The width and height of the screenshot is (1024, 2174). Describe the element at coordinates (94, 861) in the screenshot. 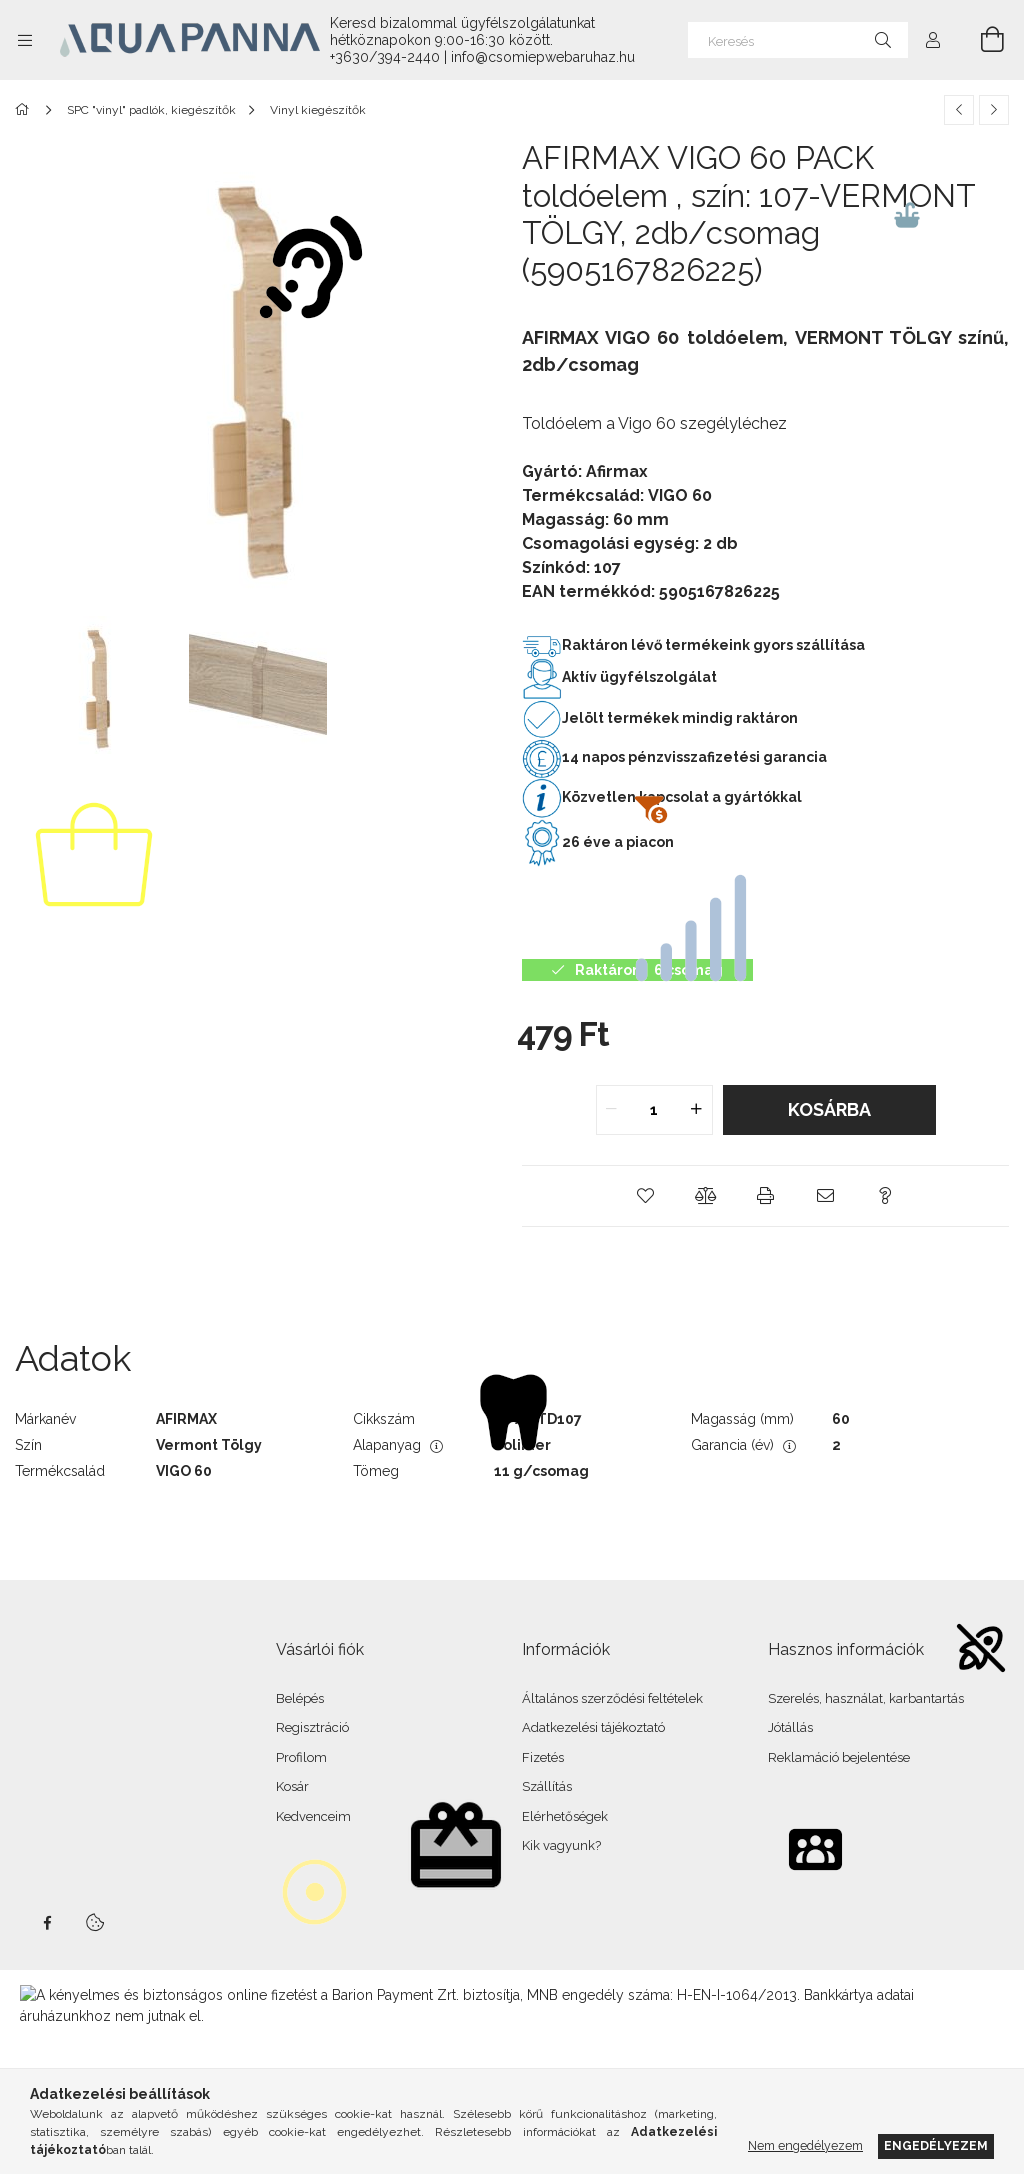

I see `view your shopping bag` at that location.